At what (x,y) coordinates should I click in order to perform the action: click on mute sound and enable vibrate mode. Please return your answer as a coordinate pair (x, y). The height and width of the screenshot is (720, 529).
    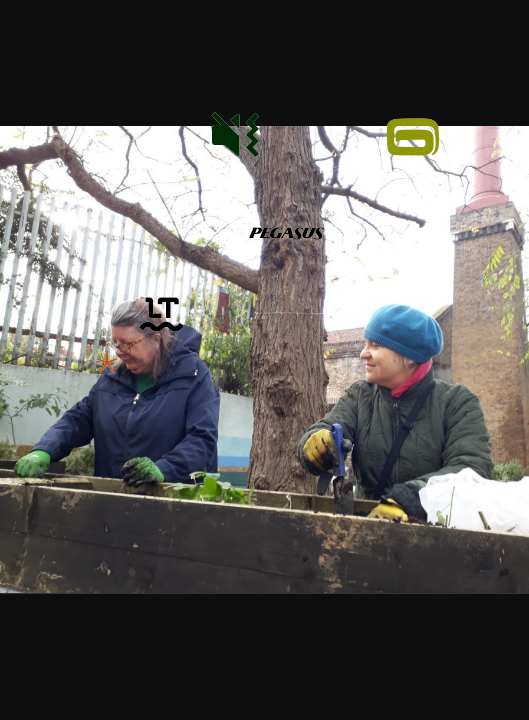
    Looking at the image, I should click on (237, 135).